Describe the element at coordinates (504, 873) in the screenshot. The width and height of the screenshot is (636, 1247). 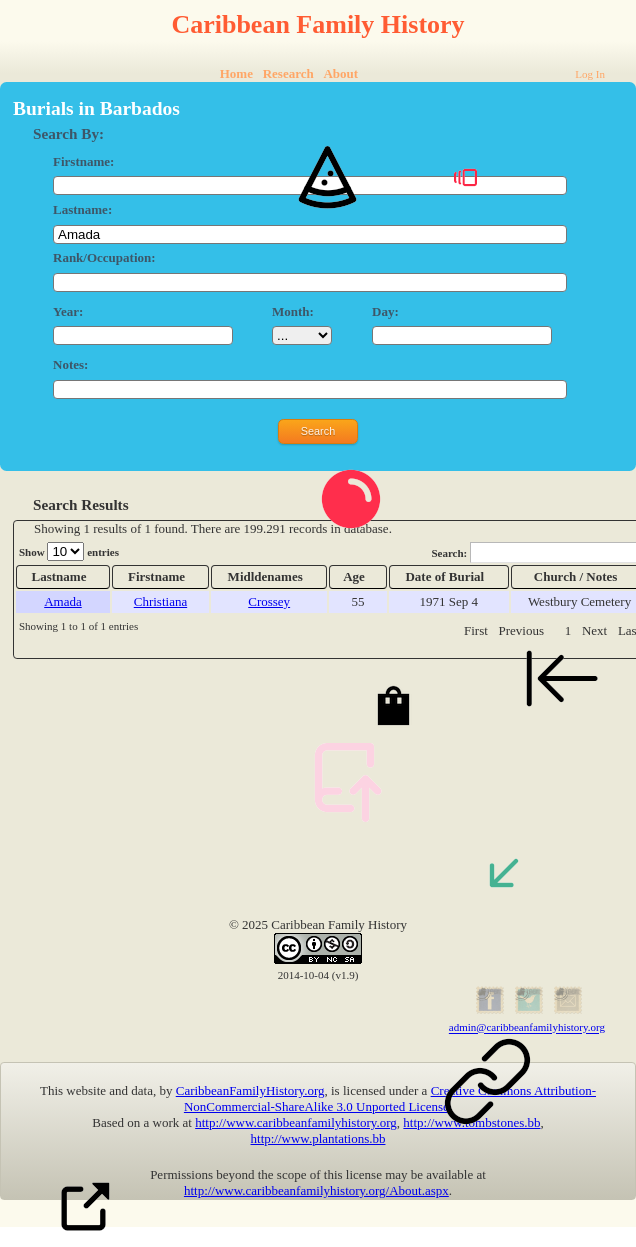
I see `navigate to the bottom-left section` at that location.